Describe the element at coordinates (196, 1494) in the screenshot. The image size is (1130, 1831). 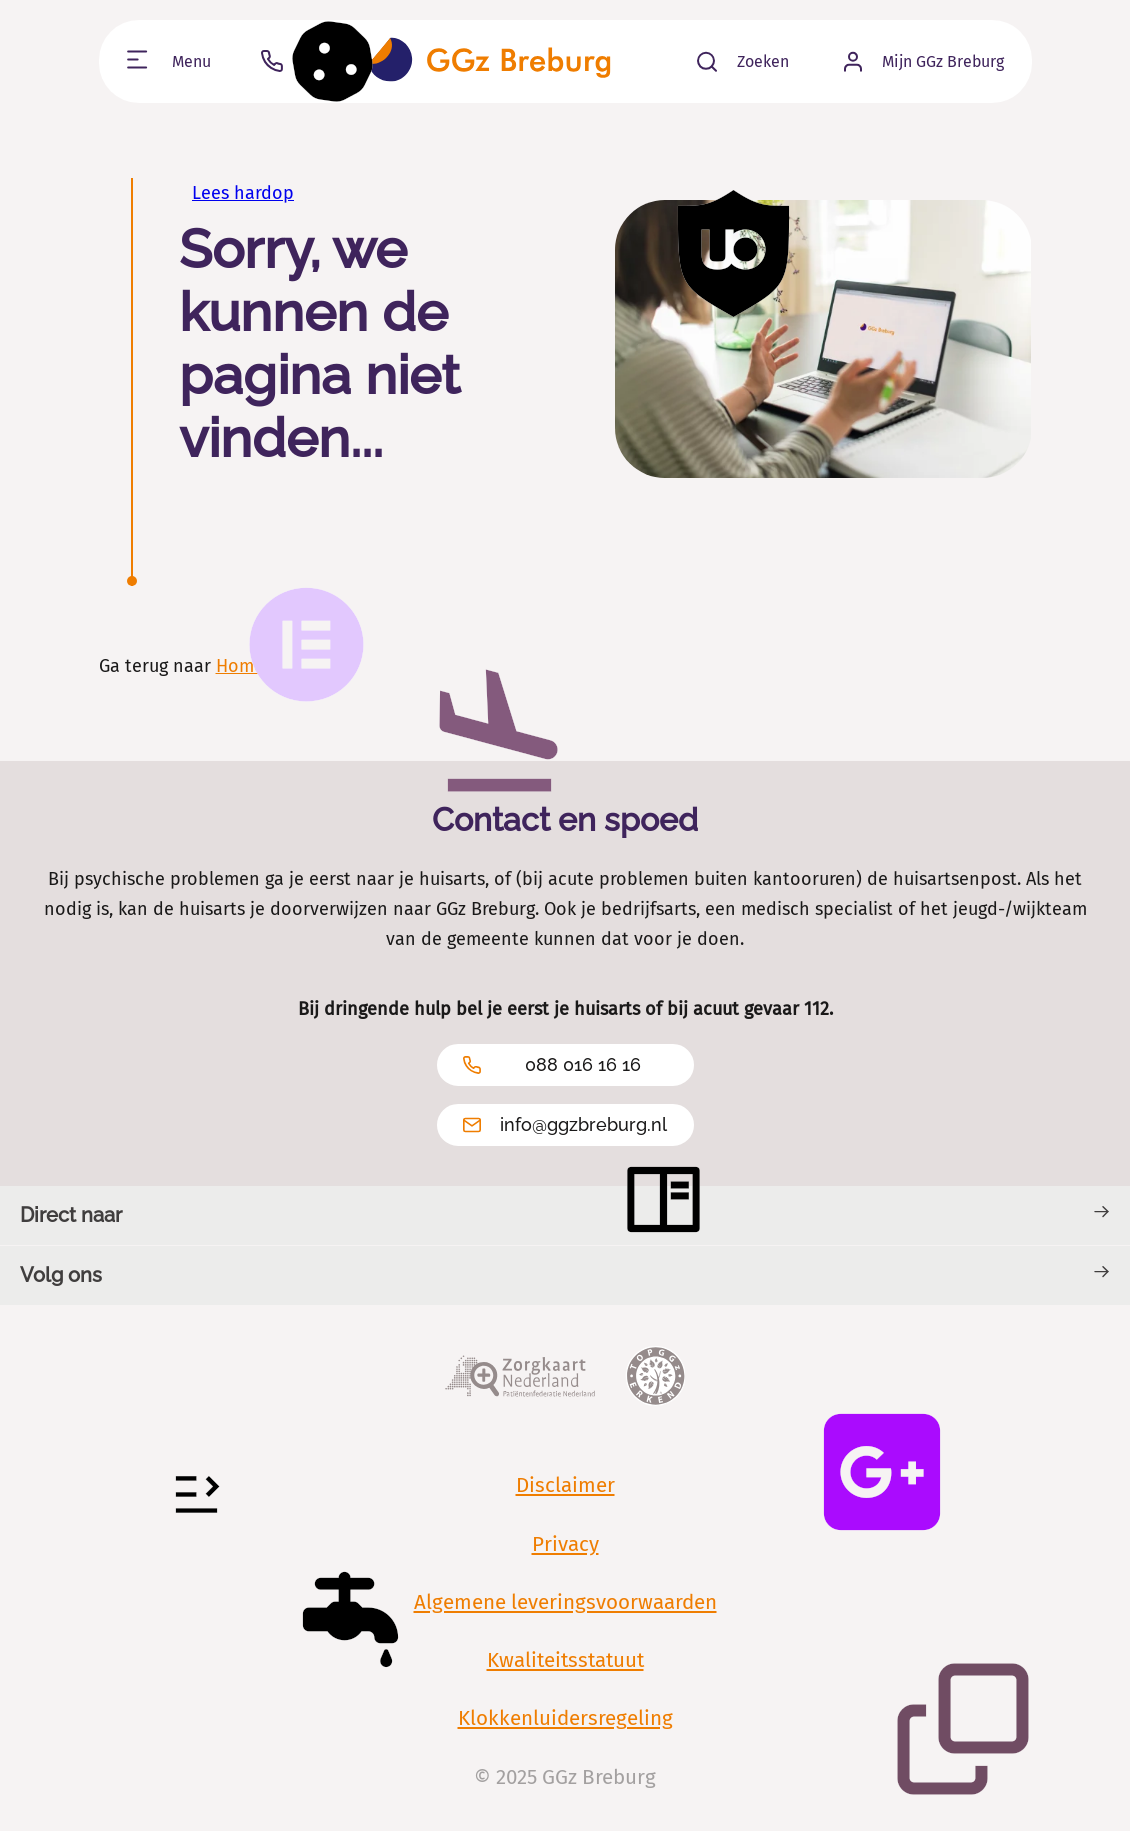
I see `expand the side navigation menu` at that location.